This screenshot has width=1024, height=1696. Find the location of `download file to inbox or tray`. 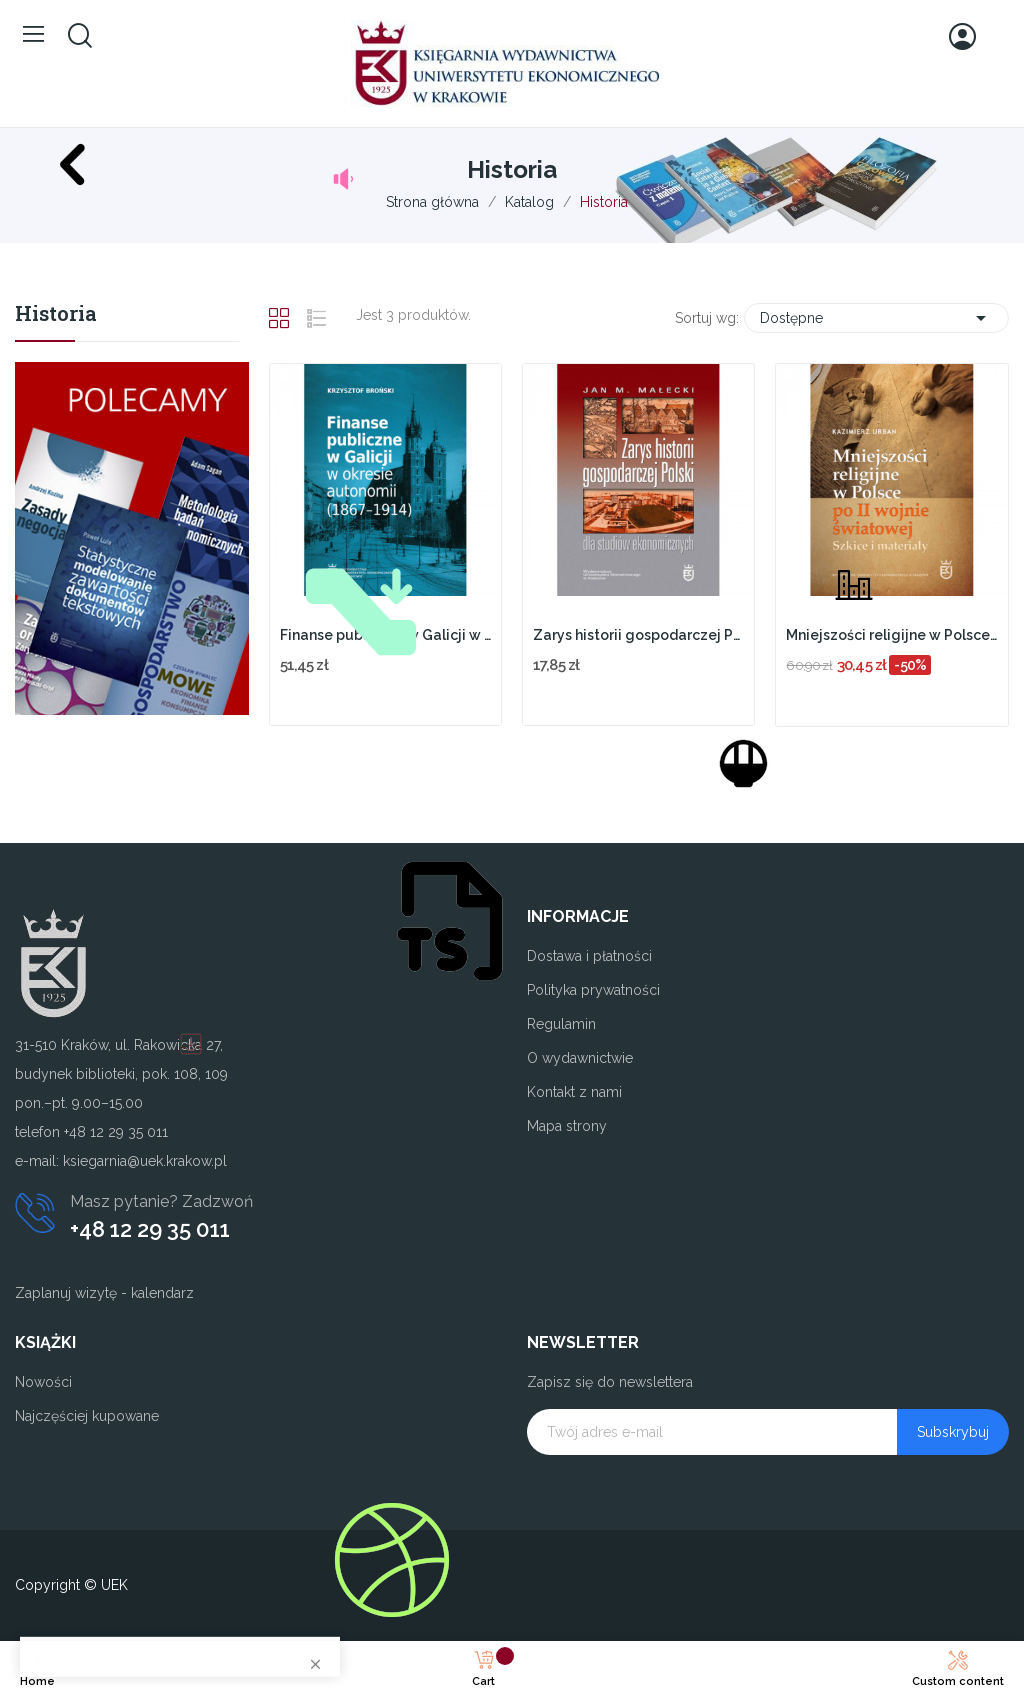

download file to inbox or tray is located at coordinates (191, 1044).